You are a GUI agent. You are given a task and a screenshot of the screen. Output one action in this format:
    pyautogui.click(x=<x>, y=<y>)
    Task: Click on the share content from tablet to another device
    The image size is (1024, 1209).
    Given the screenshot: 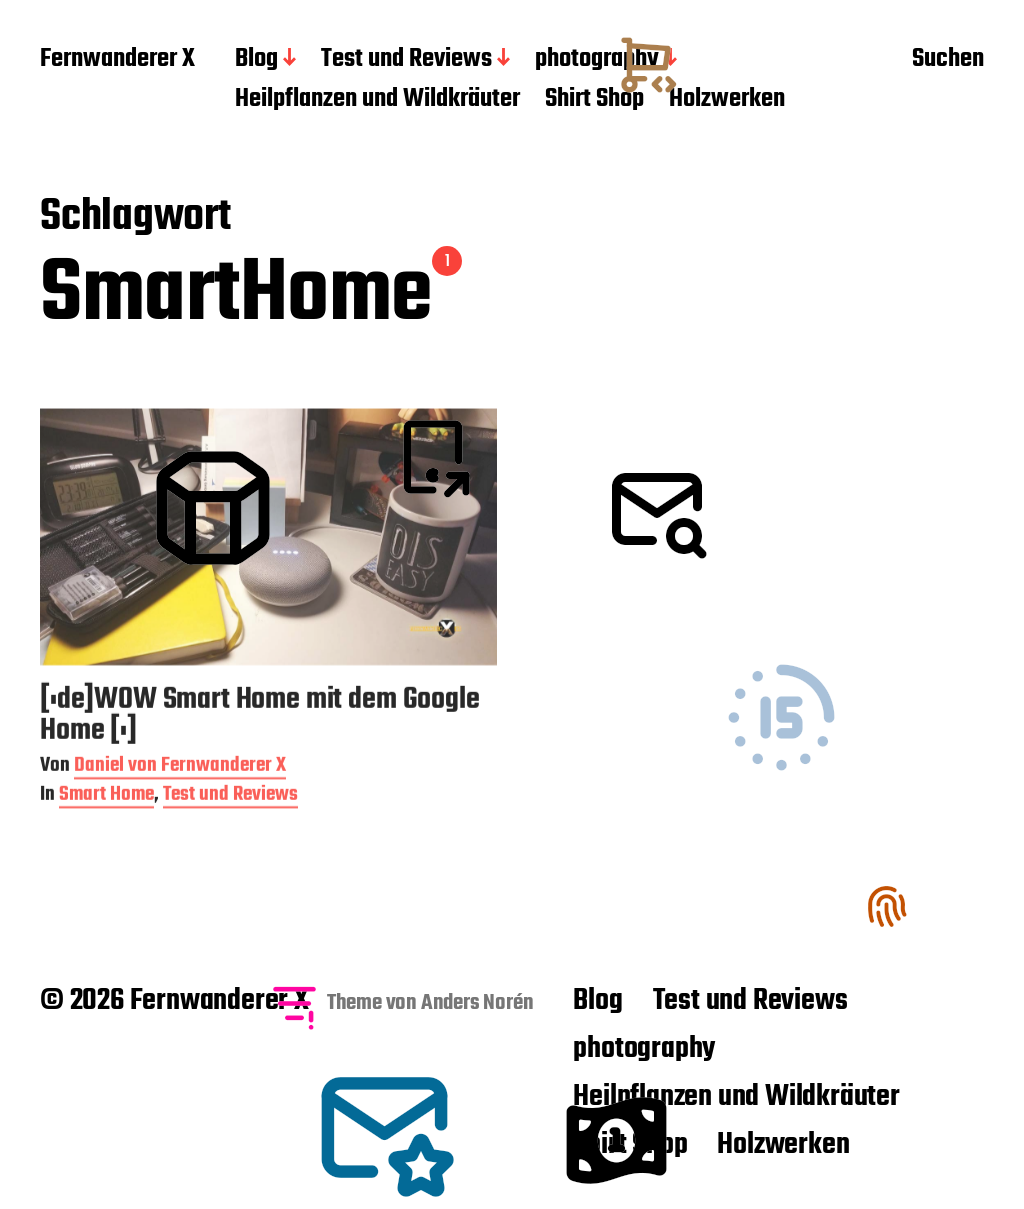 What is the action you would take?
    pyautogui.click(x=433, y=457)
    